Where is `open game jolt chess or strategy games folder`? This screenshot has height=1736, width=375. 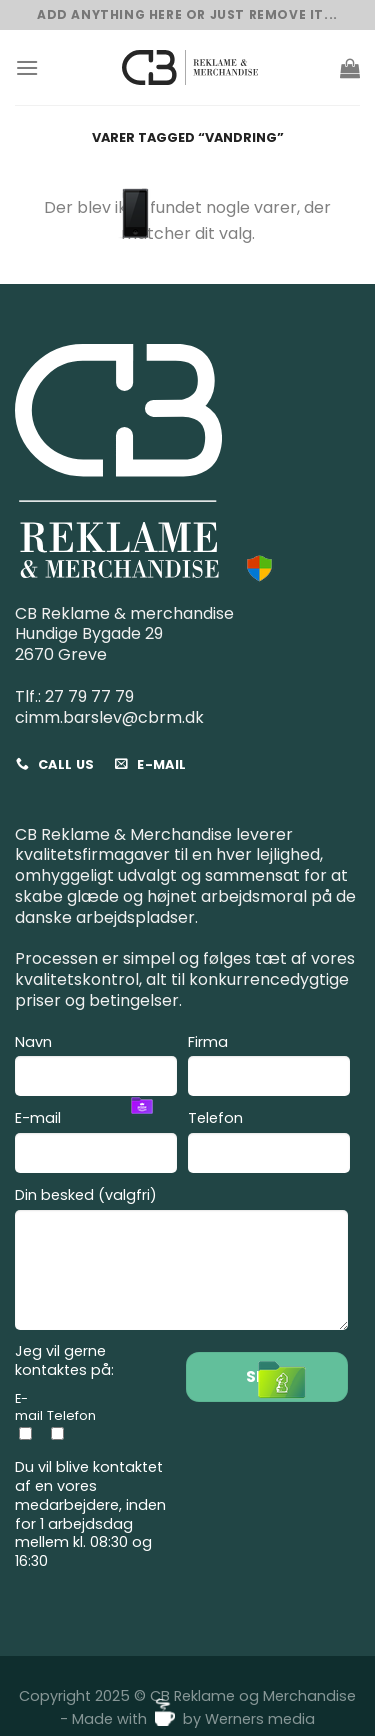
open game jolt chess or strategy games folder is located at coordinates (282, 1381).